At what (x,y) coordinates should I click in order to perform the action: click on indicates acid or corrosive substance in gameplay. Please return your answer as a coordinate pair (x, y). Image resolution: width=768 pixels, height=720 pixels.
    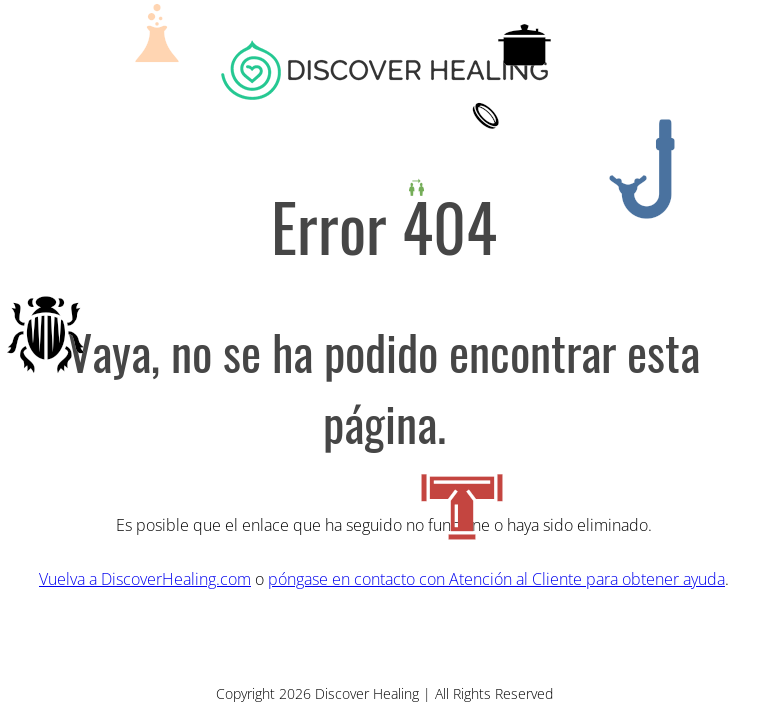
    Looking at the image, I should click on (157, 33).